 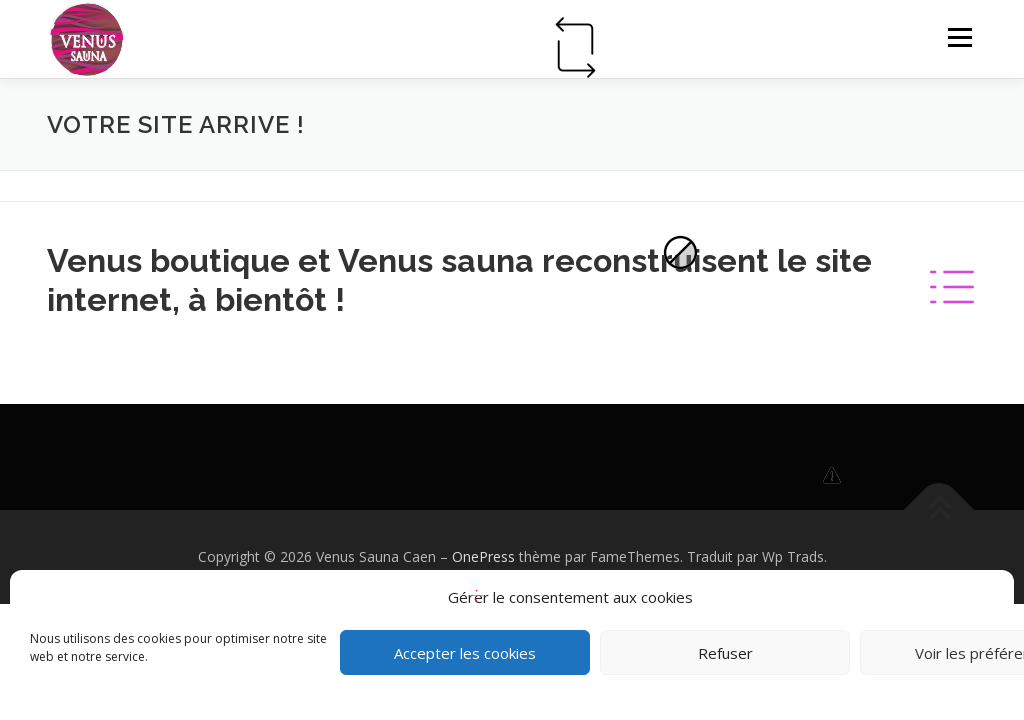 I want to click on rotate device orientation, so click(x=575, y=47).